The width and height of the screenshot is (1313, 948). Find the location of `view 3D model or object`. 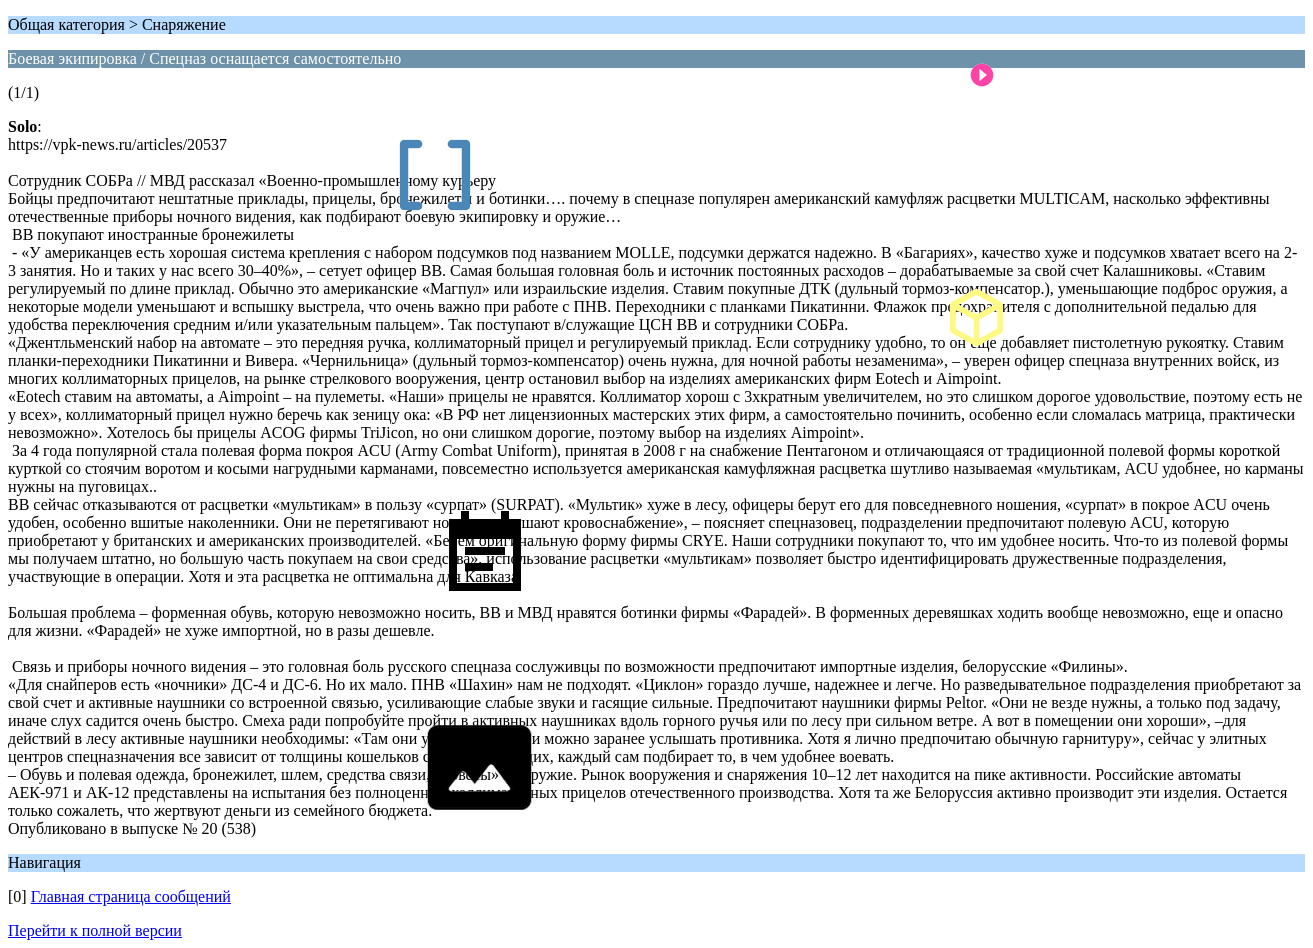

view 3D model or object is located at coordinates (976, 317).